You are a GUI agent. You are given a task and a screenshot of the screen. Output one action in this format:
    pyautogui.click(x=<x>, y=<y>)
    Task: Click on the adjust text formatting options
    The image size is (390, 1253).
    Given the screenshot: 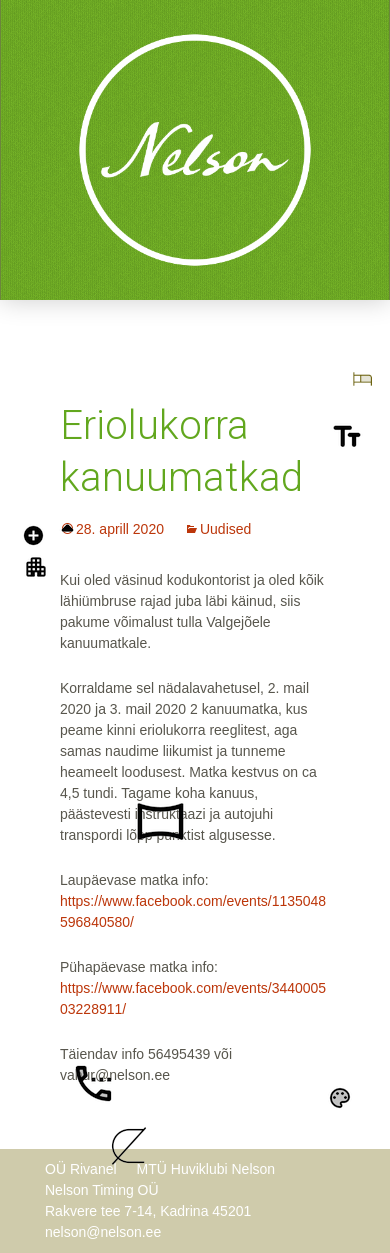 What is the action you would take?
    pyautogui.click(x=347, y=437)
    